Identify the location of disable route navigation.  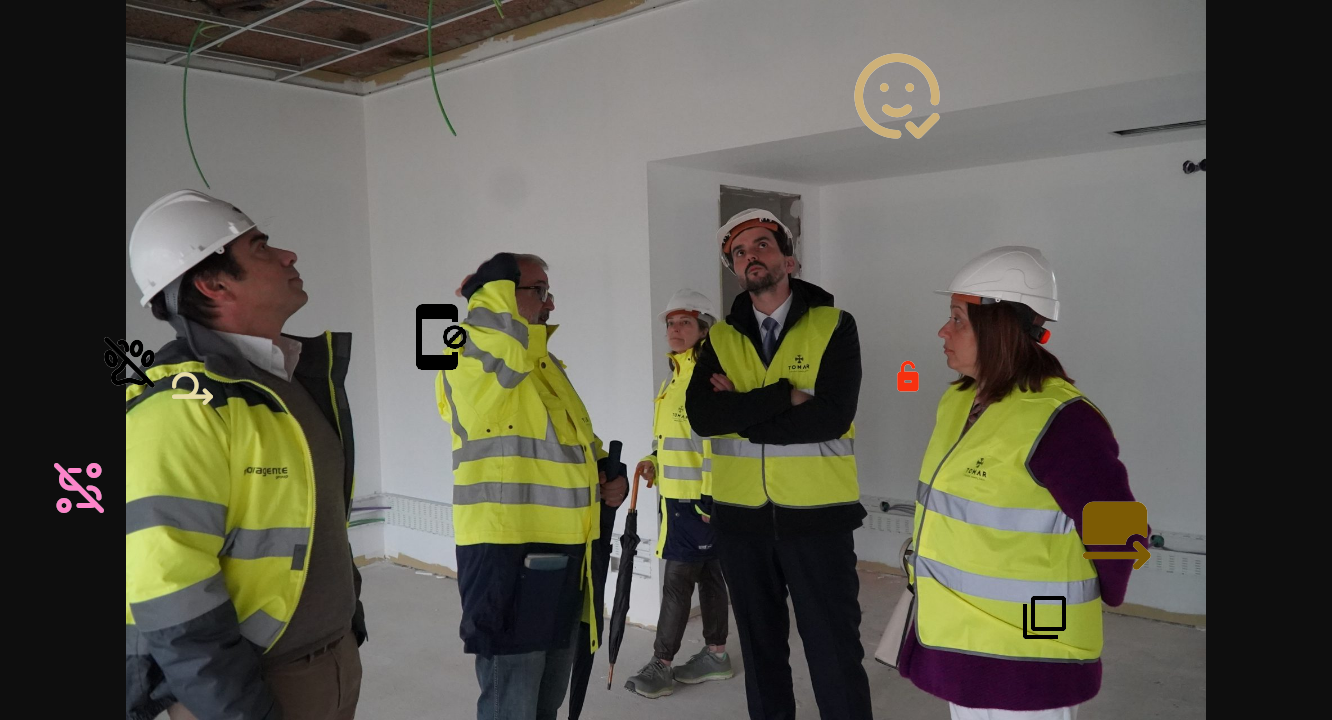
(79, 488).